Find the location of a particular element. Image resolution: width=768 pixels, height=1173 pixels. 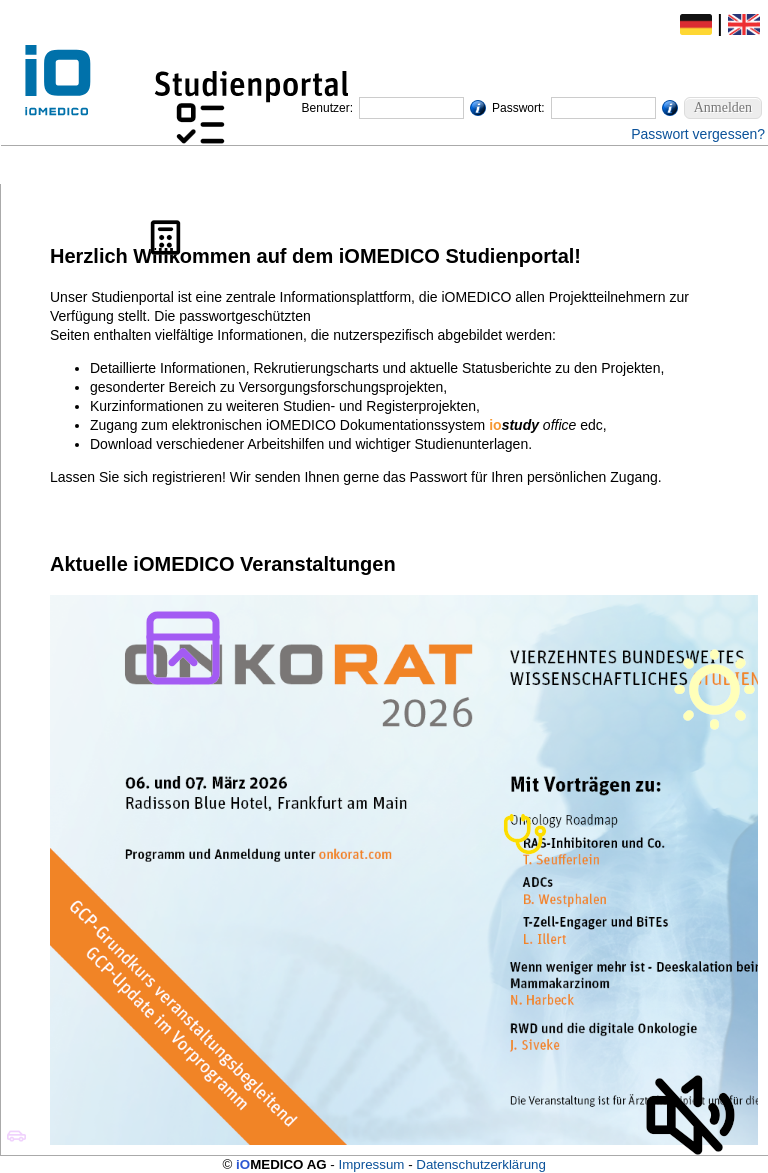

collapse top panel is located at coordinates (183, 648).